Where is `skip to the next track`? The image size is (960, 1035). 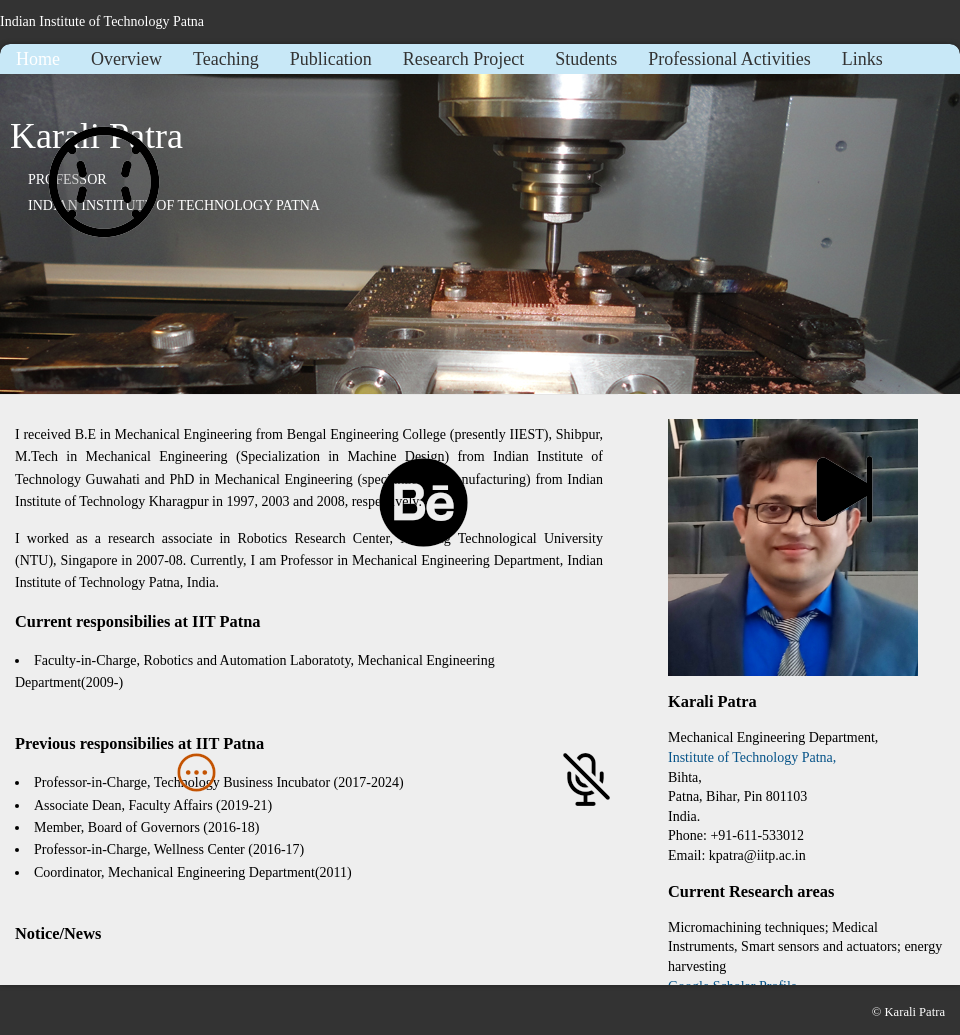 skip to the next track is located at coordinates (844, 489).